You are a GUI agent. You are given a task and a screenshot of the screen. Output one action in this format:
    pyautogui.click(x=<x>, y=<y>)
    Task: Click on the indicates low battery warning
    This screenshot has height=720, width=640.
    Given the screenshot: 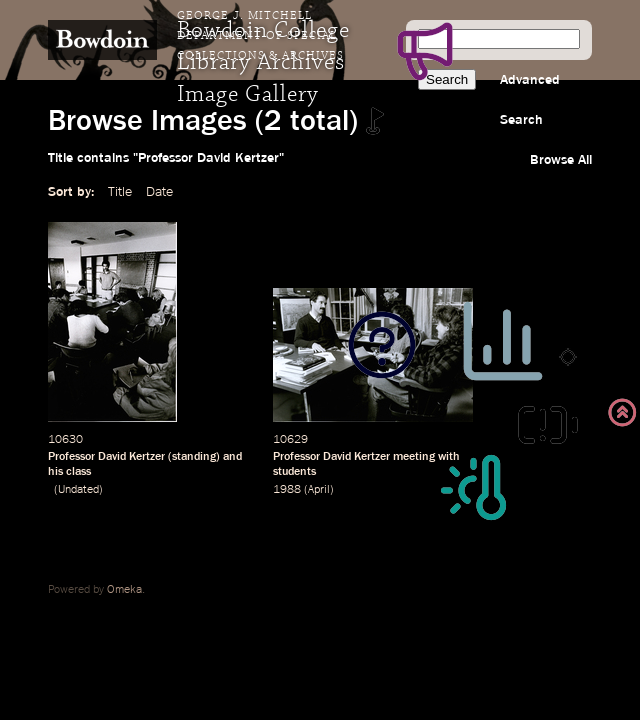 What is the action you would take?
    pyautogui.click(x=548, y=425)
    